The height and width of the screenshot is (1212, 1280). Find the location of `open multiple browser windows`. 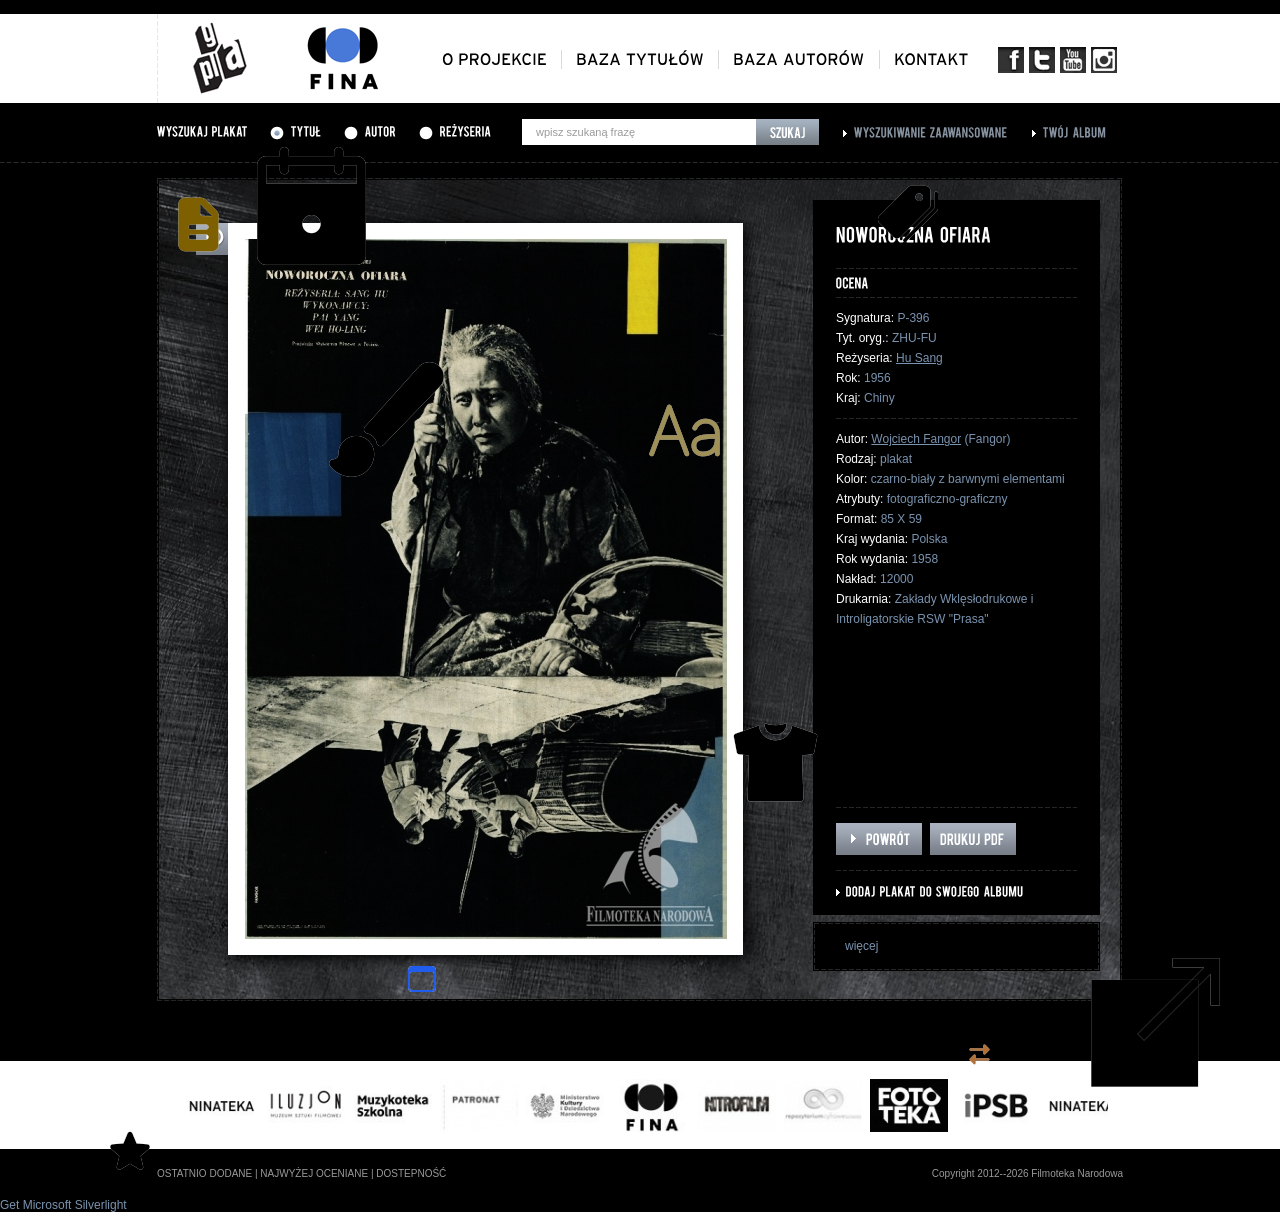

open multiple browser windows is located at coordinates (422, 979).